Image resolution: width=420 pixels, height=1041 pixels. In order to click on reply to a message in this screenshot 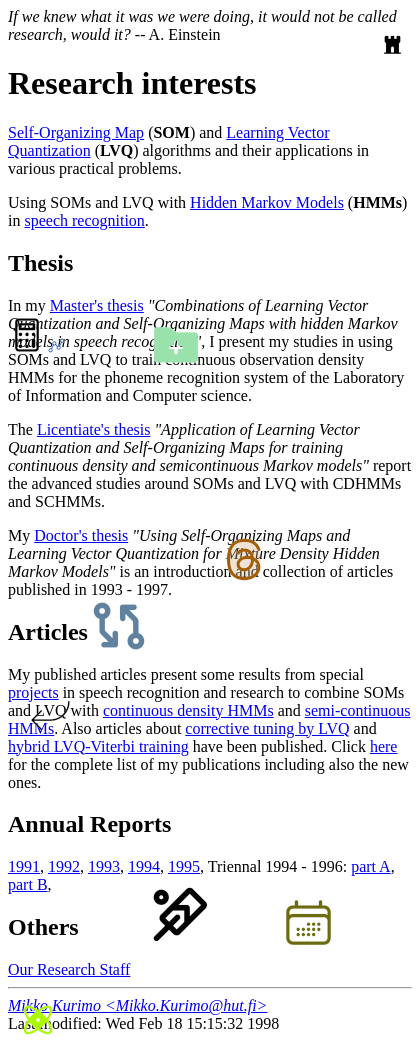, I will do `click(50, 715)`.